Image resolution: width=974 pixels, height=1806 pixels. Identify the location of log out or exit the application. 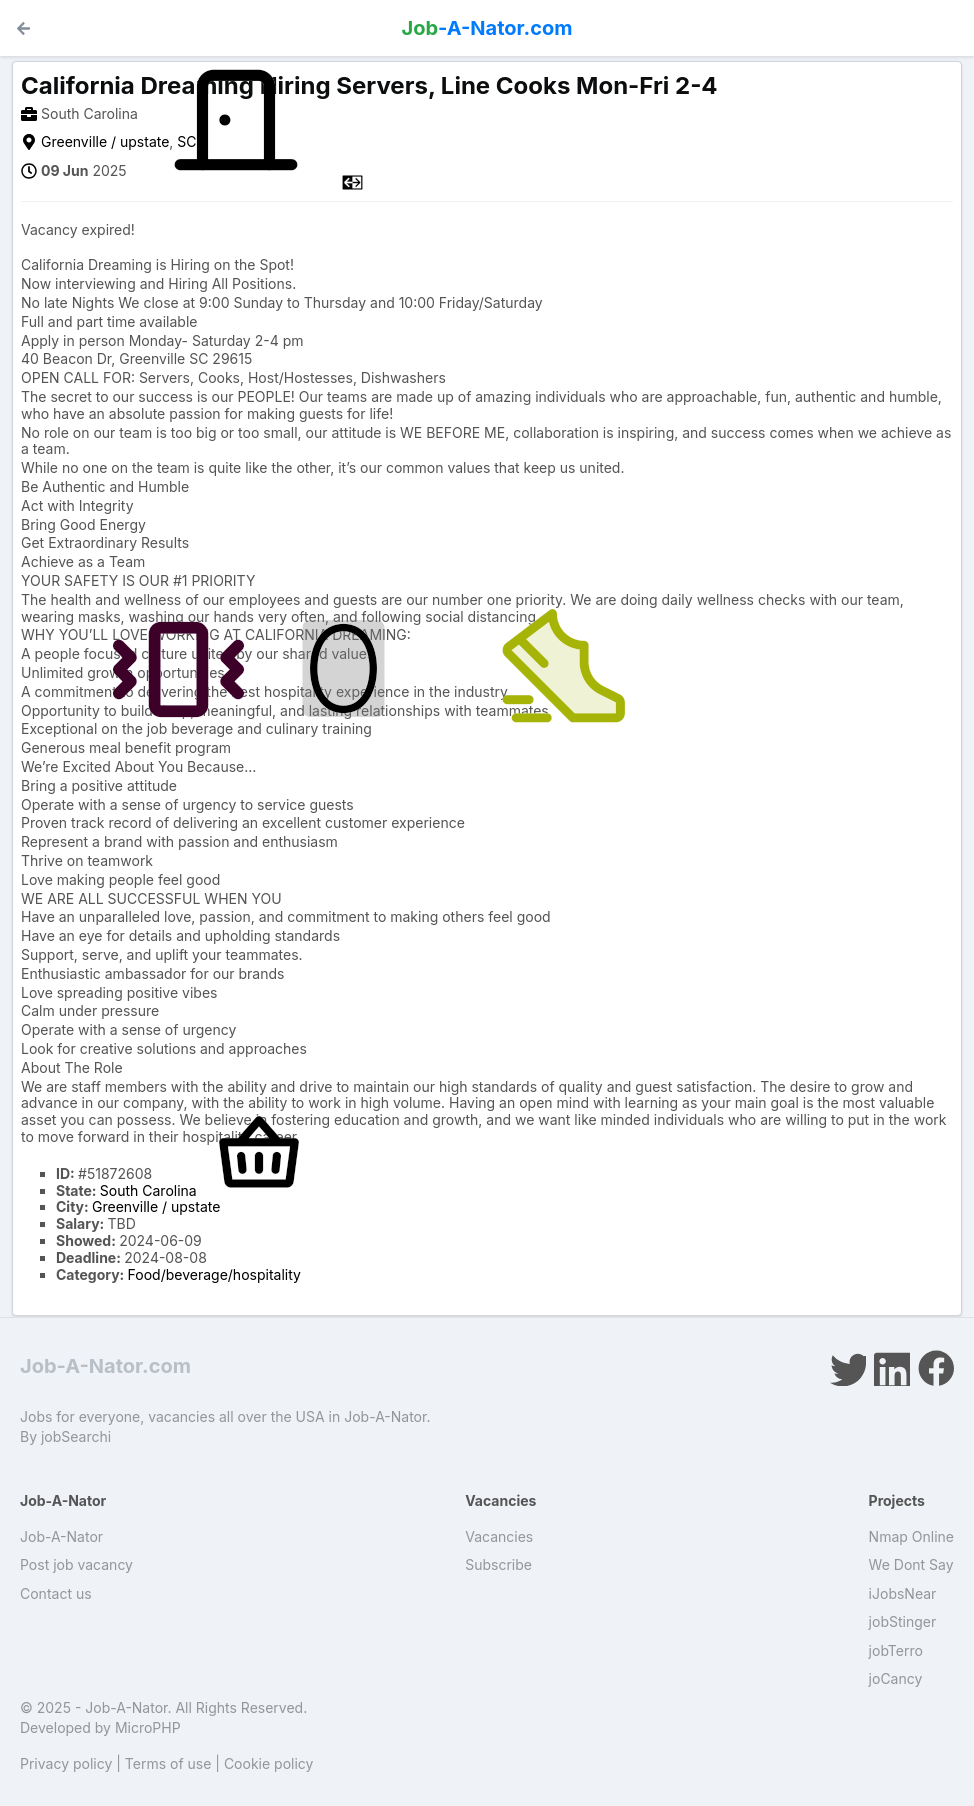
(236, 120).